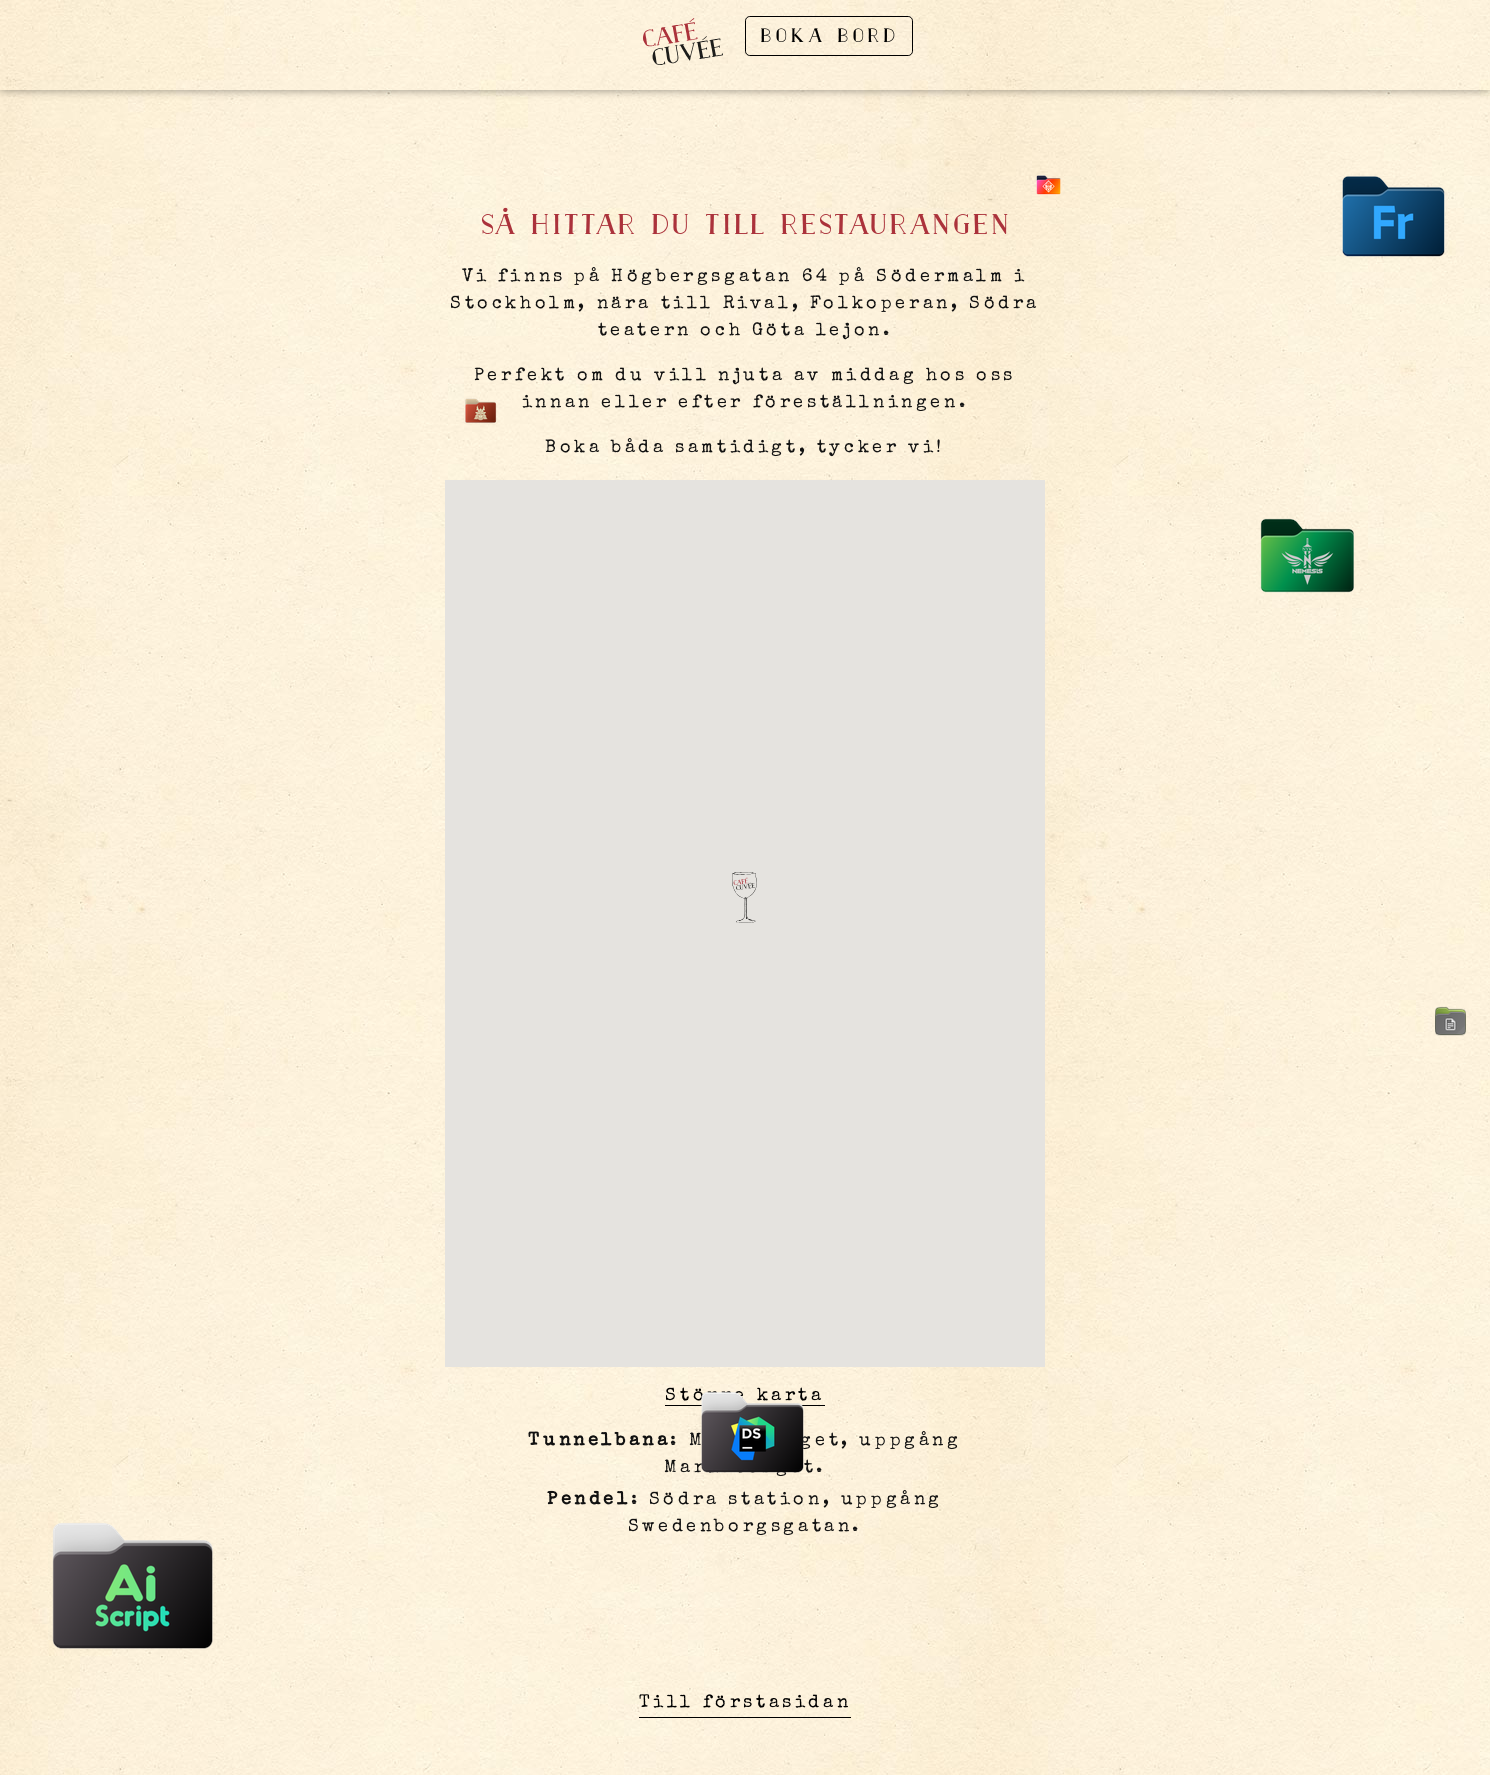  What do you see at coordinates (1450, 1020) in the screenshot?
I see `access your documents folder` at bounding box center [1450, 1020].